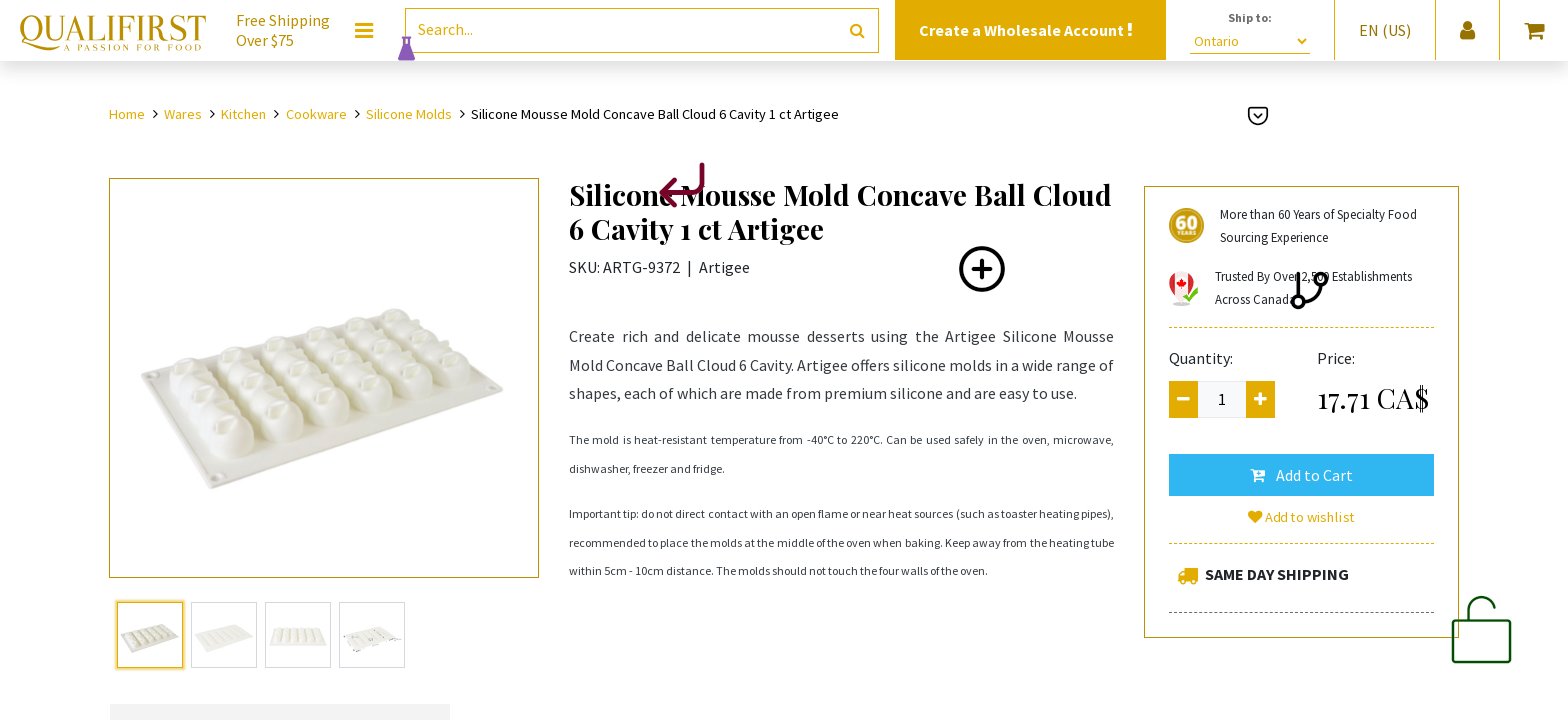  Describe the element at coordinates (1481, 633) in the screenshot. I see `unlocked or unsecured state` at that location.